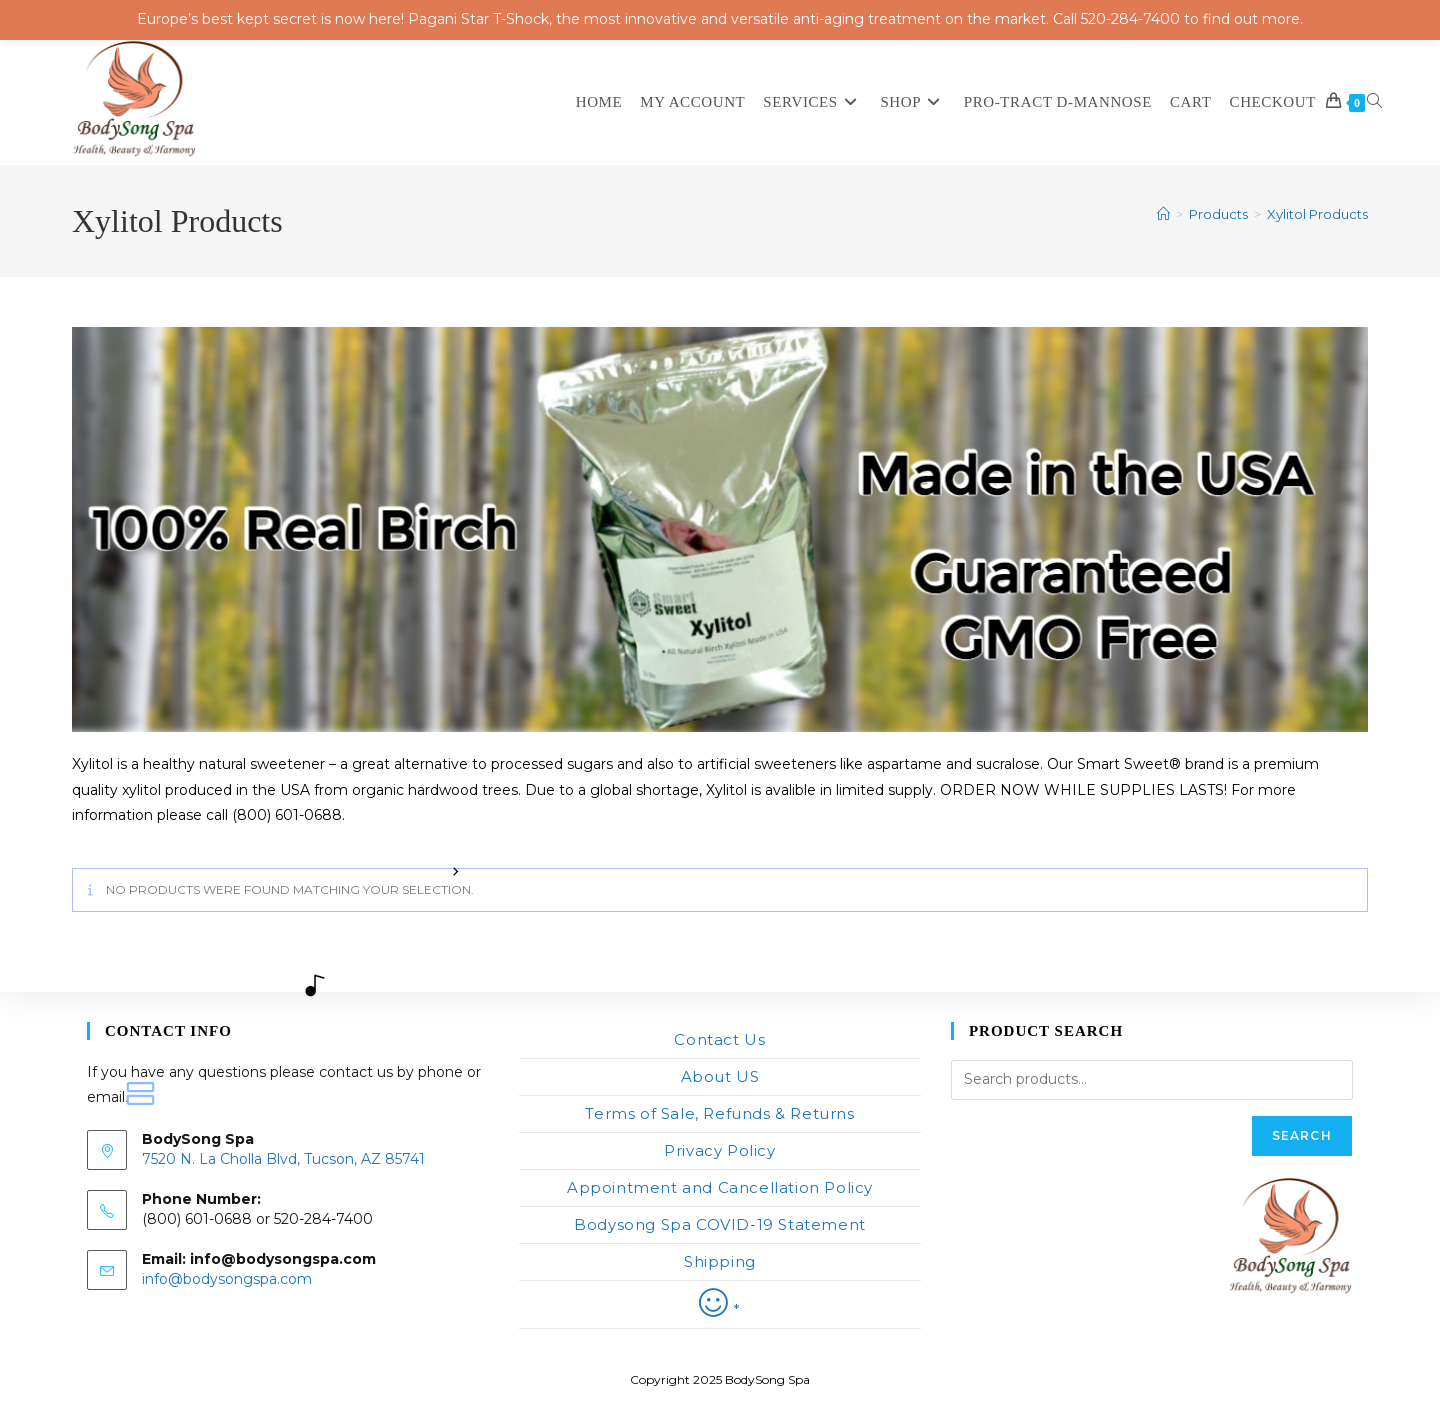  I want to click on navigate to the next item or page, so click(455, 871).